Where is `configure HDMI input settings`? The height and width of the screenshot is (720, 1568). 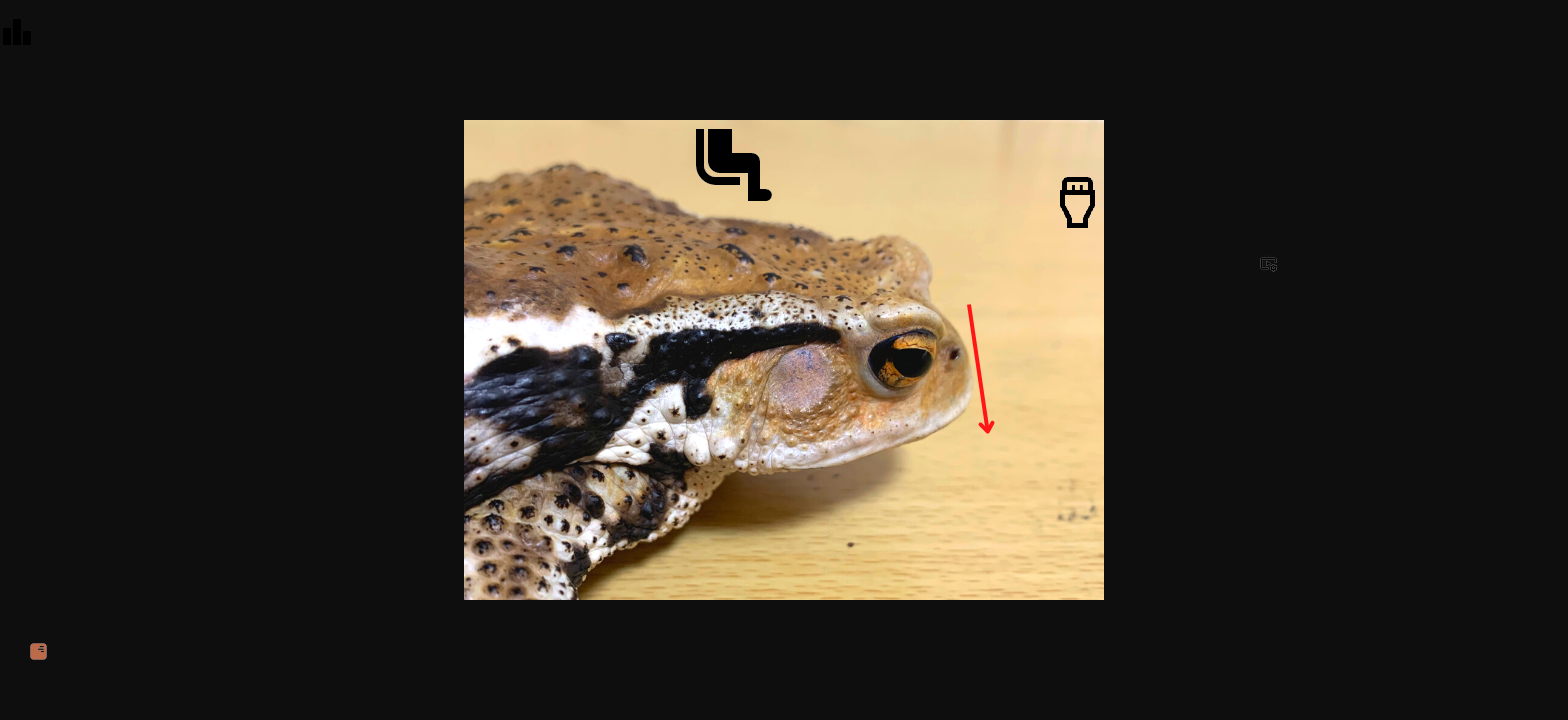 configure HDMI input settings is located at coordinates (1077, 202).